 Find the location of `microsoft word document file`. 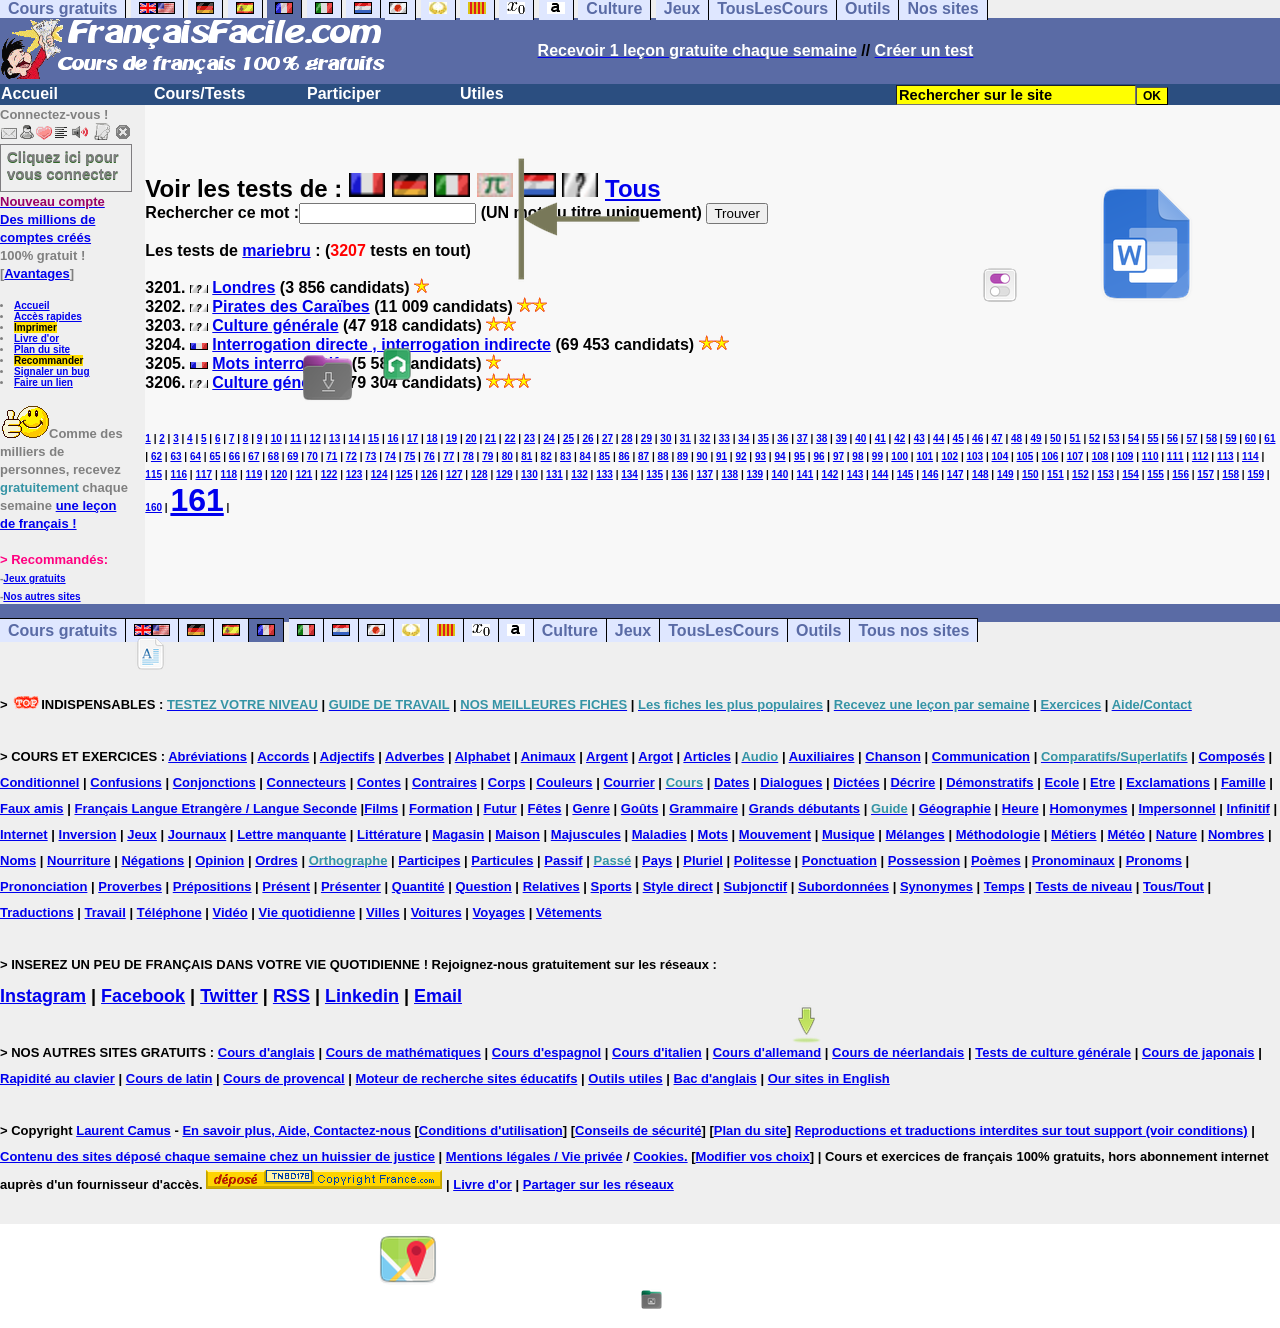

microsoft word document file is located at coordinates (1146, 243).